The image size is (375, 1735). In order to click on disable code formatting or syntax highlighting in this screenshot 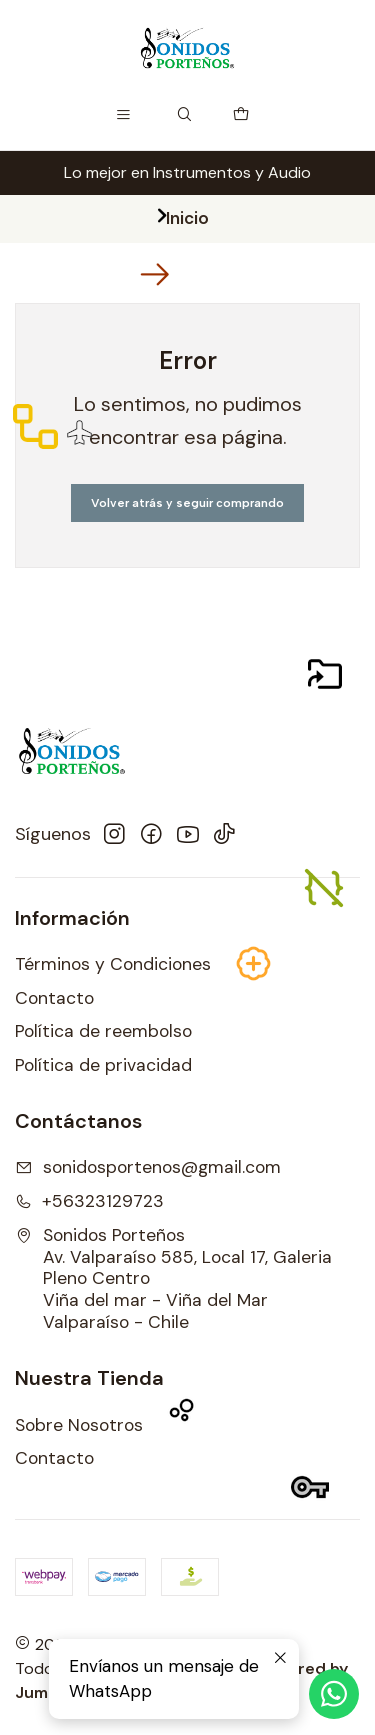, I will do `click(324, 888)`.